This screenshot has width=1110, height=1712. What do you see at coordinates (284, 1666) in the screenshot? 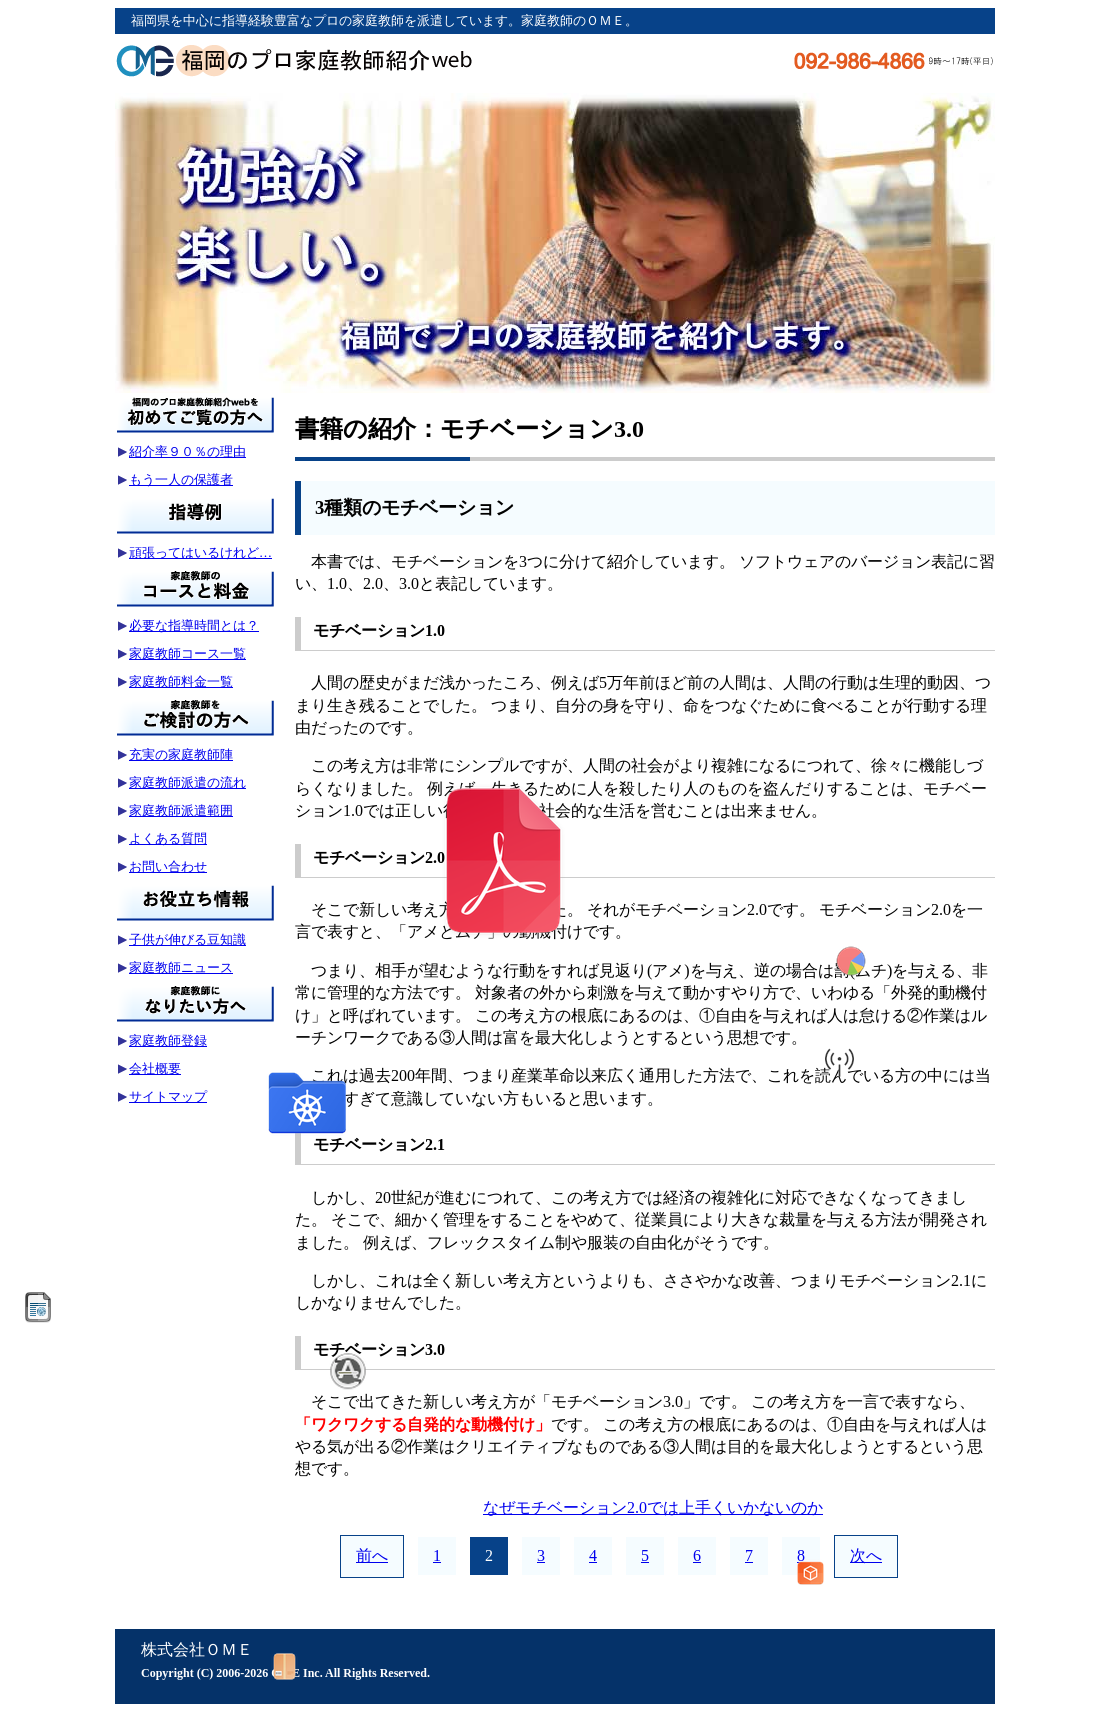
I see `a compressed archive or package file` at bounding box center [284, 1666].